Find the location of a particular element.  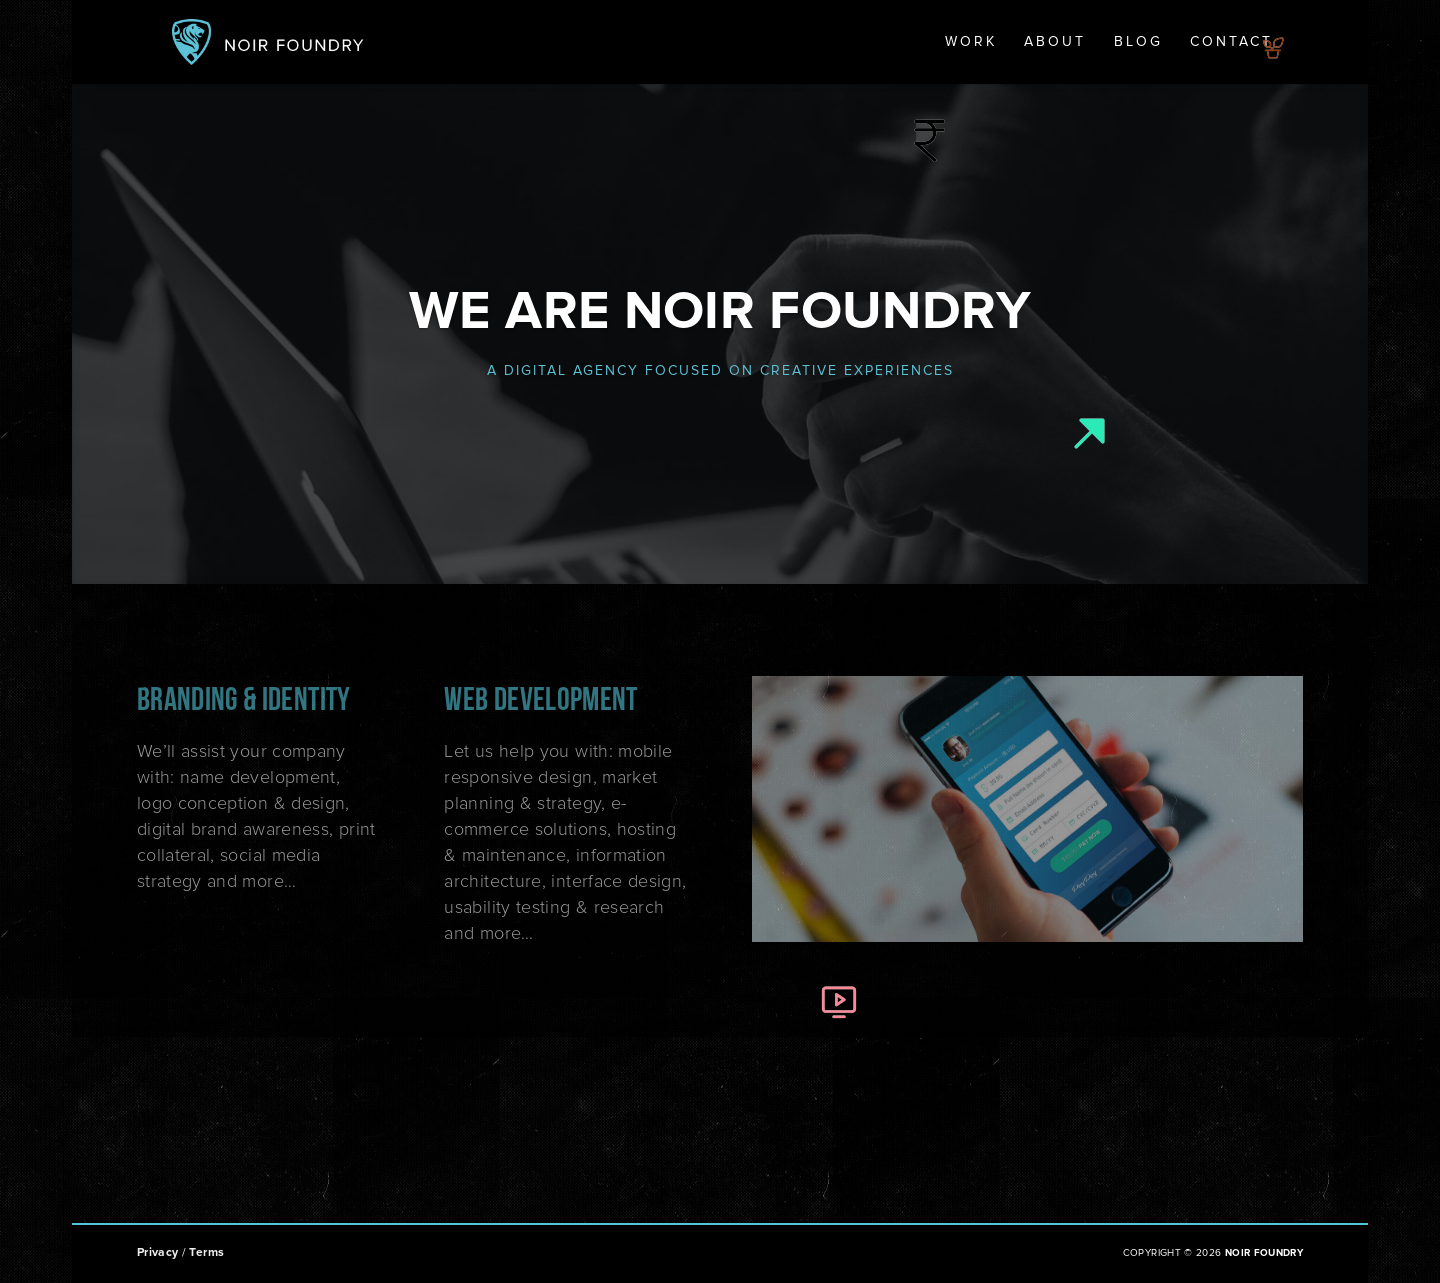

view prices in Indian rupees is located at coordinates (928, 140).